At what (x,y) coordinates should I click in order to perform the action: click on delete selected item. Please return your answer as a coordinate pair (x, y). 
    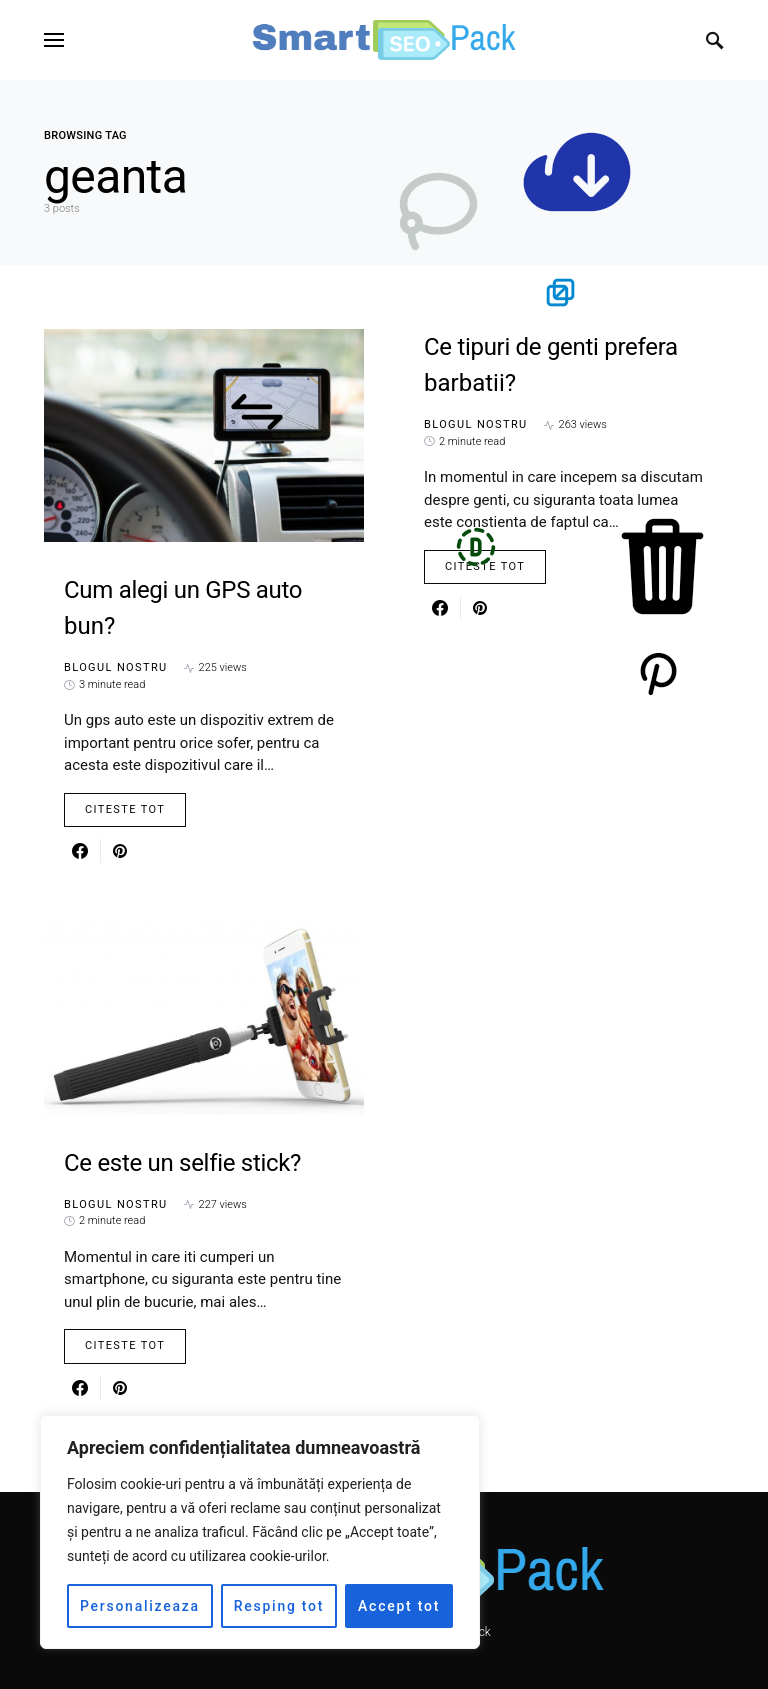
    Looking at the image, I should click on (662, 566).